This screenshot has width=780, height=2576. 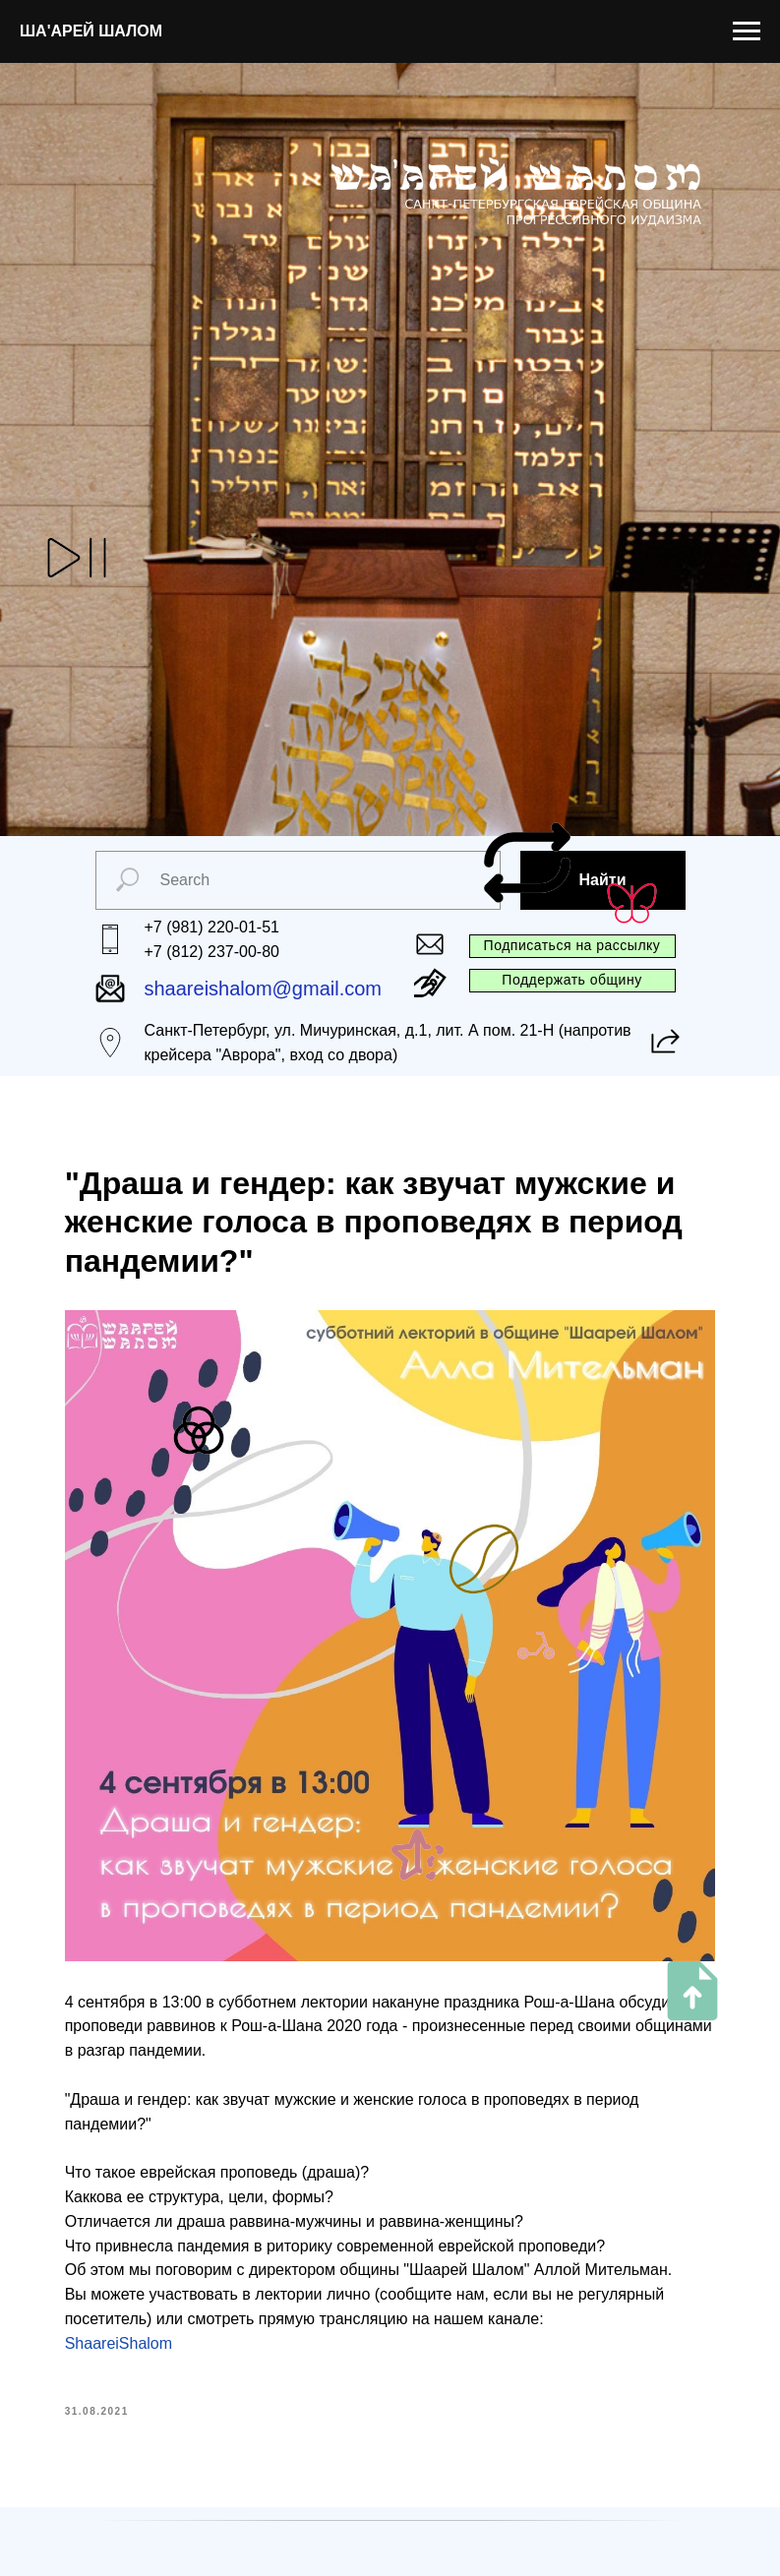 What do you see at coordinates (631, 902) in the screenshot?
I see `indicates a nature or wildlife category` at bounding box center [631, 902].